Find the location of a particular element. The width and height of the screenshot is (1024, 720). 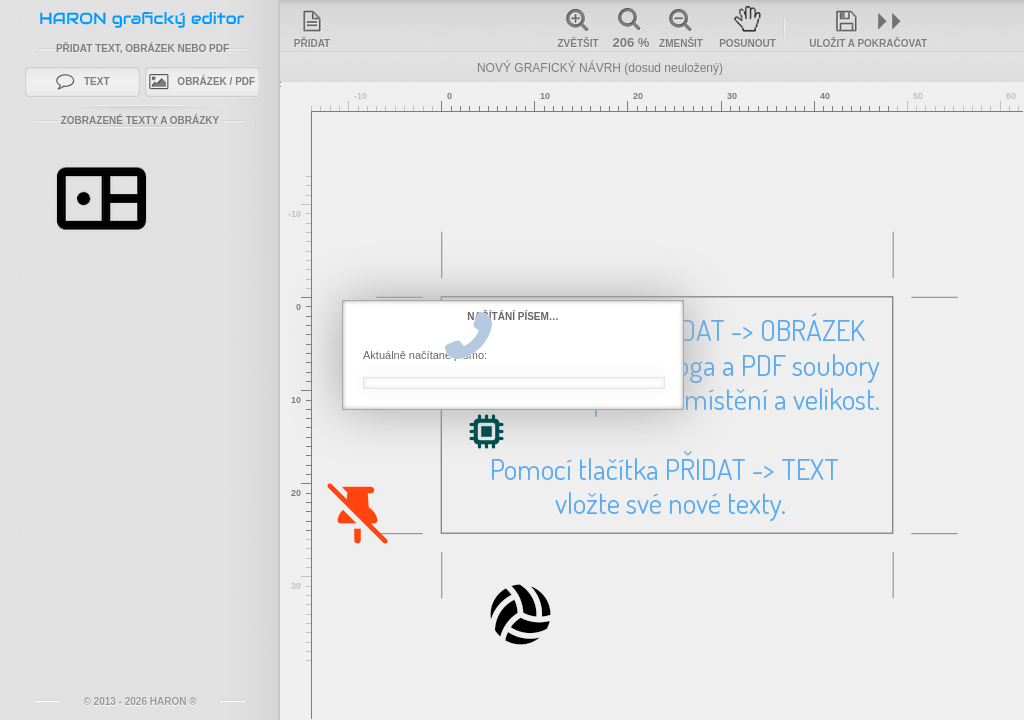

make a phone call is located at coordinates (468, 335).